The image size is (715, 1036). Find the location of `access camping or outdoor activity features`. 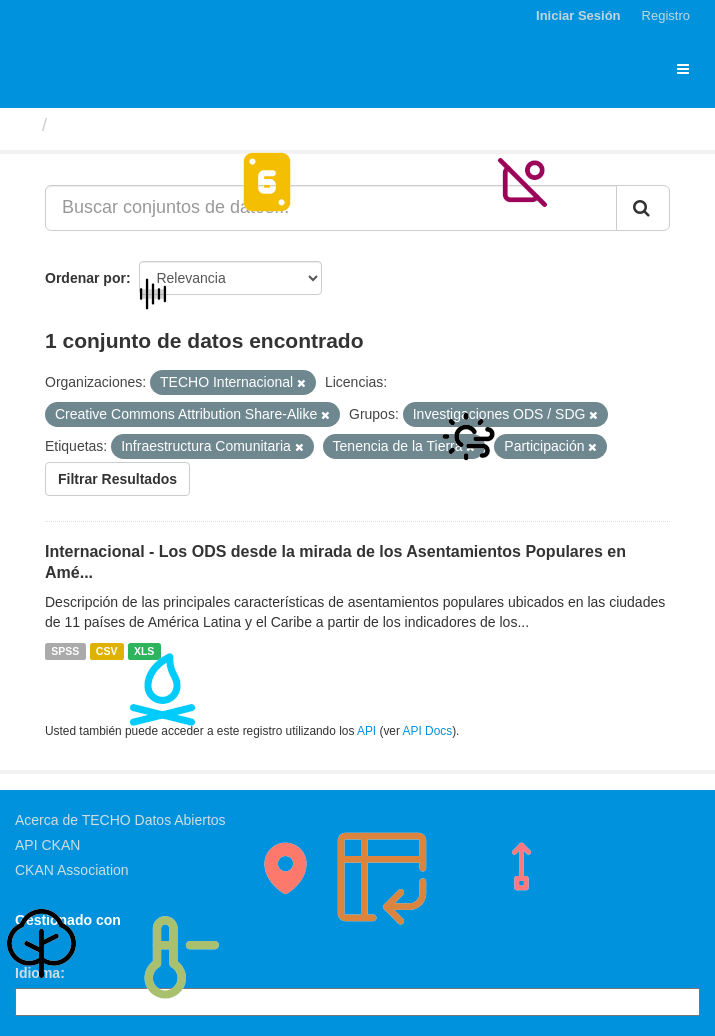

access camping or outdoor activity features is located at coordinates (162, 689).